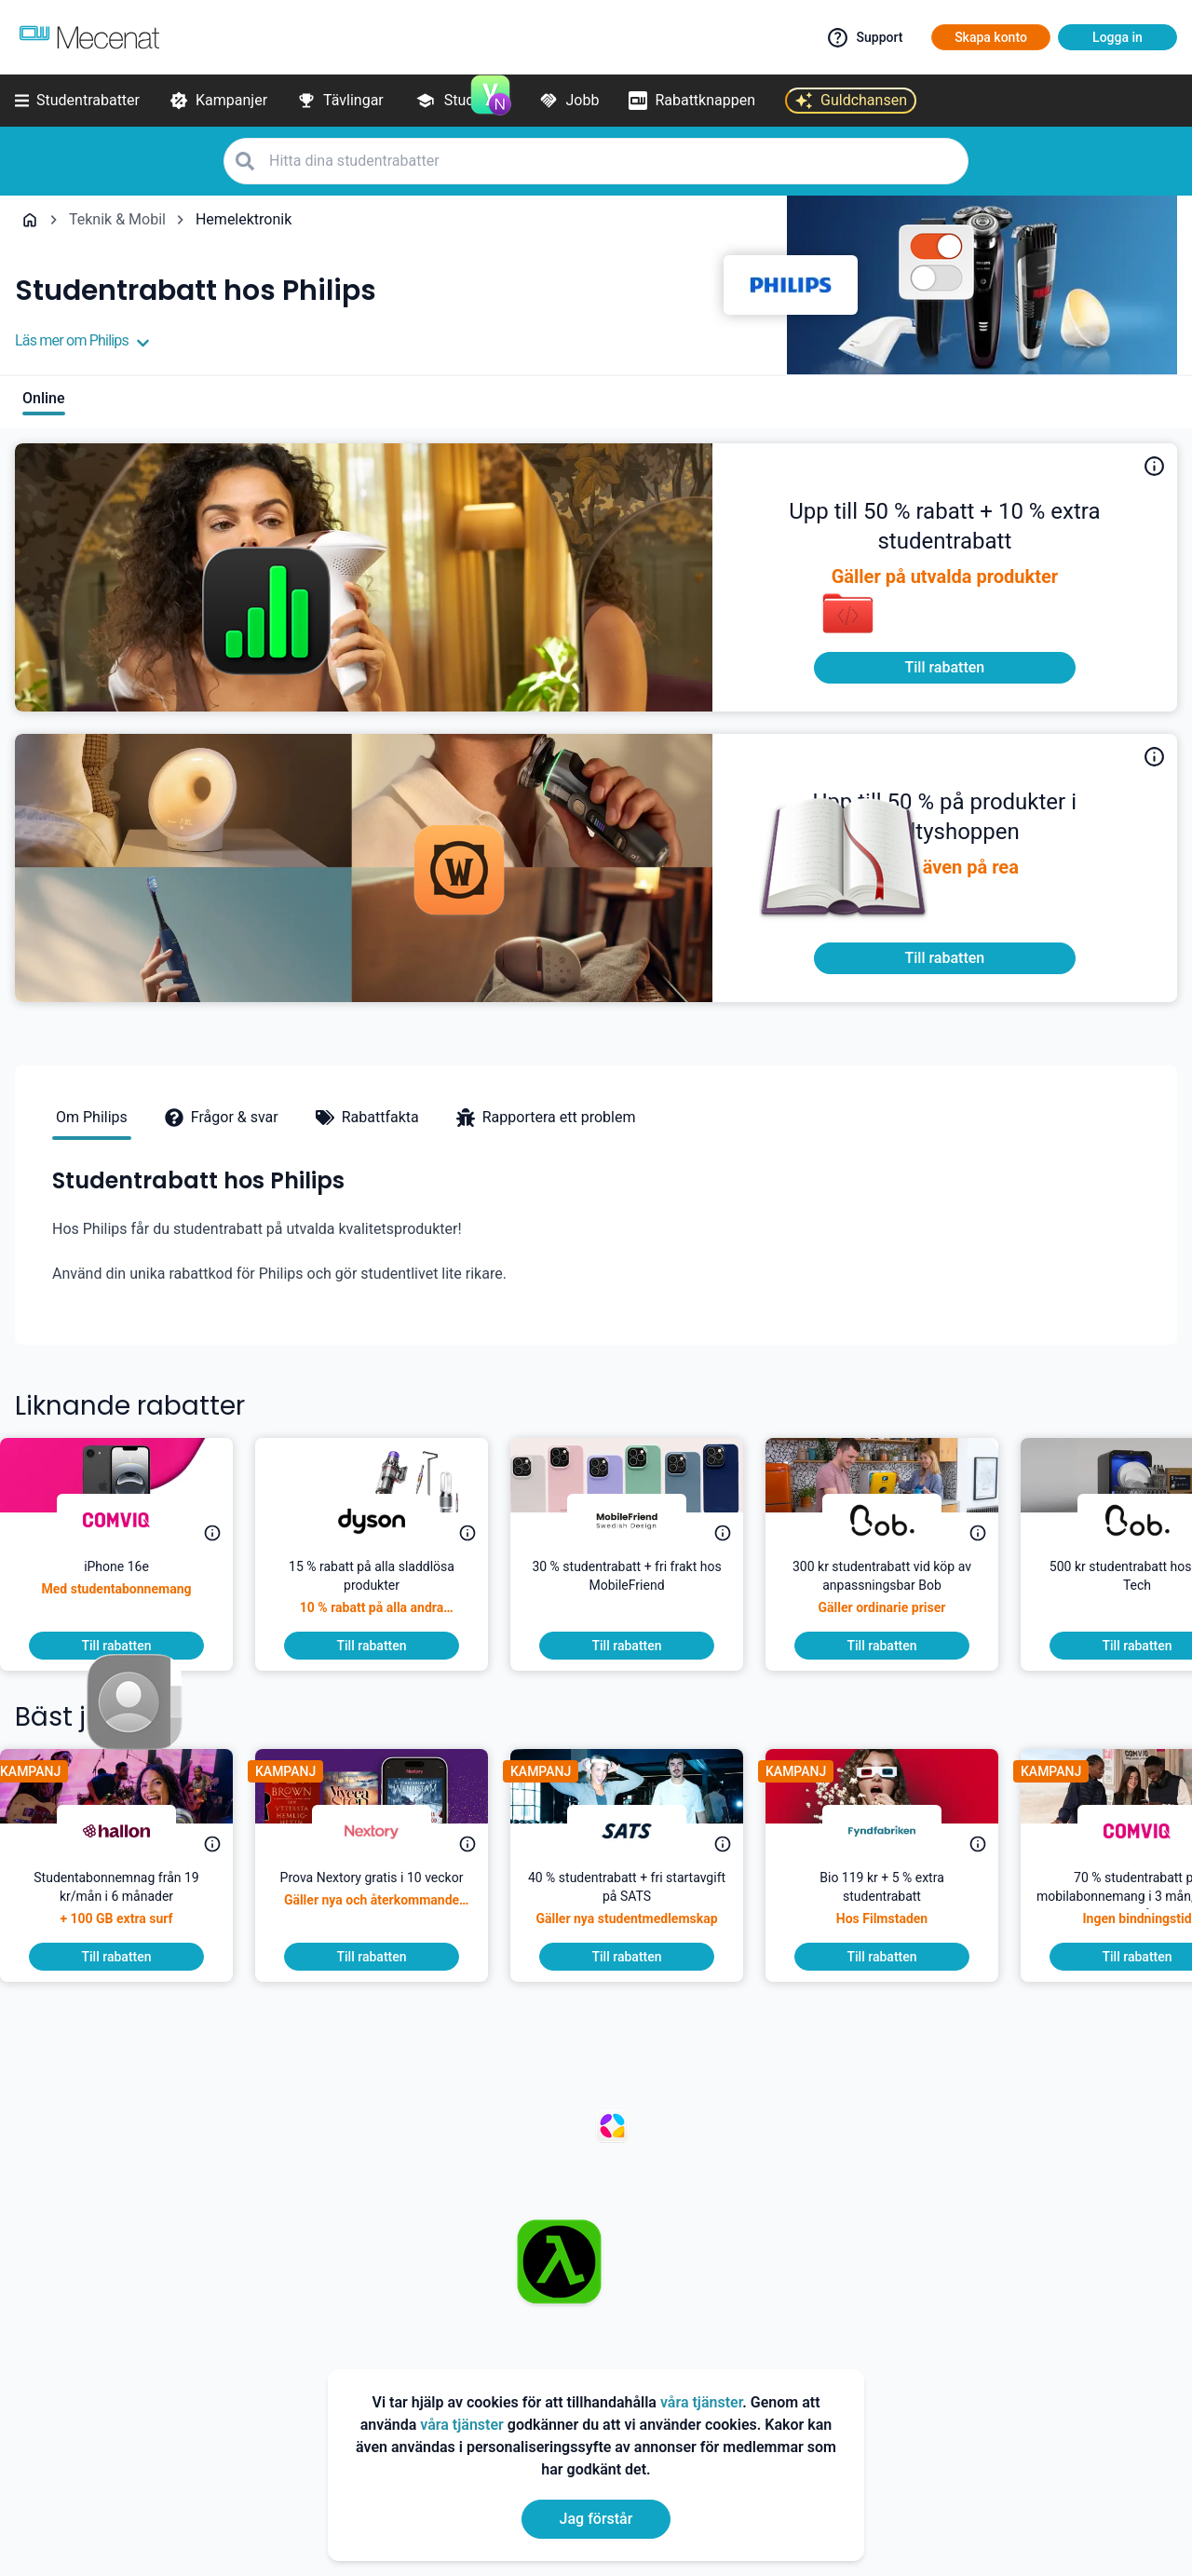 The height and width of the screenshot is (2576, 1192). What do you see at coordinates (134, 1702) in the screenshot?
I see `open contacts app` at bounding box center [134, 1702].